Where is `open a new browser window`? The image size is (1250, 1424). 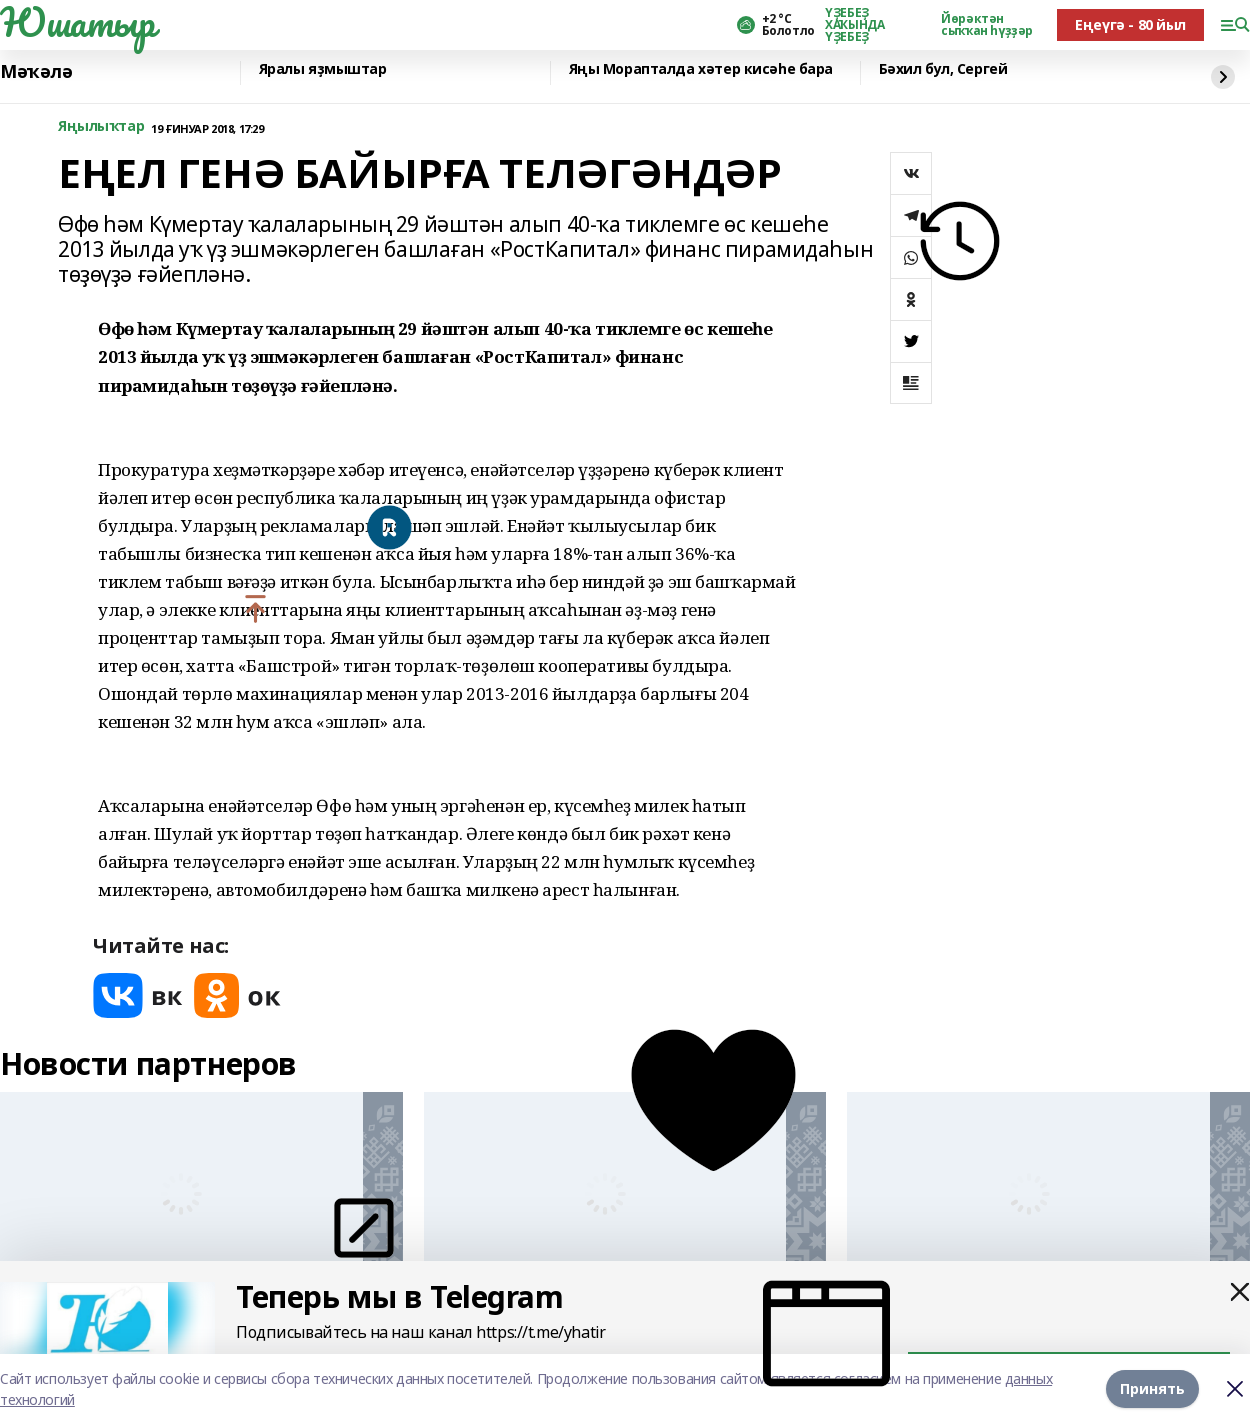 open a new browser window is located at coordinates (826, 1333).